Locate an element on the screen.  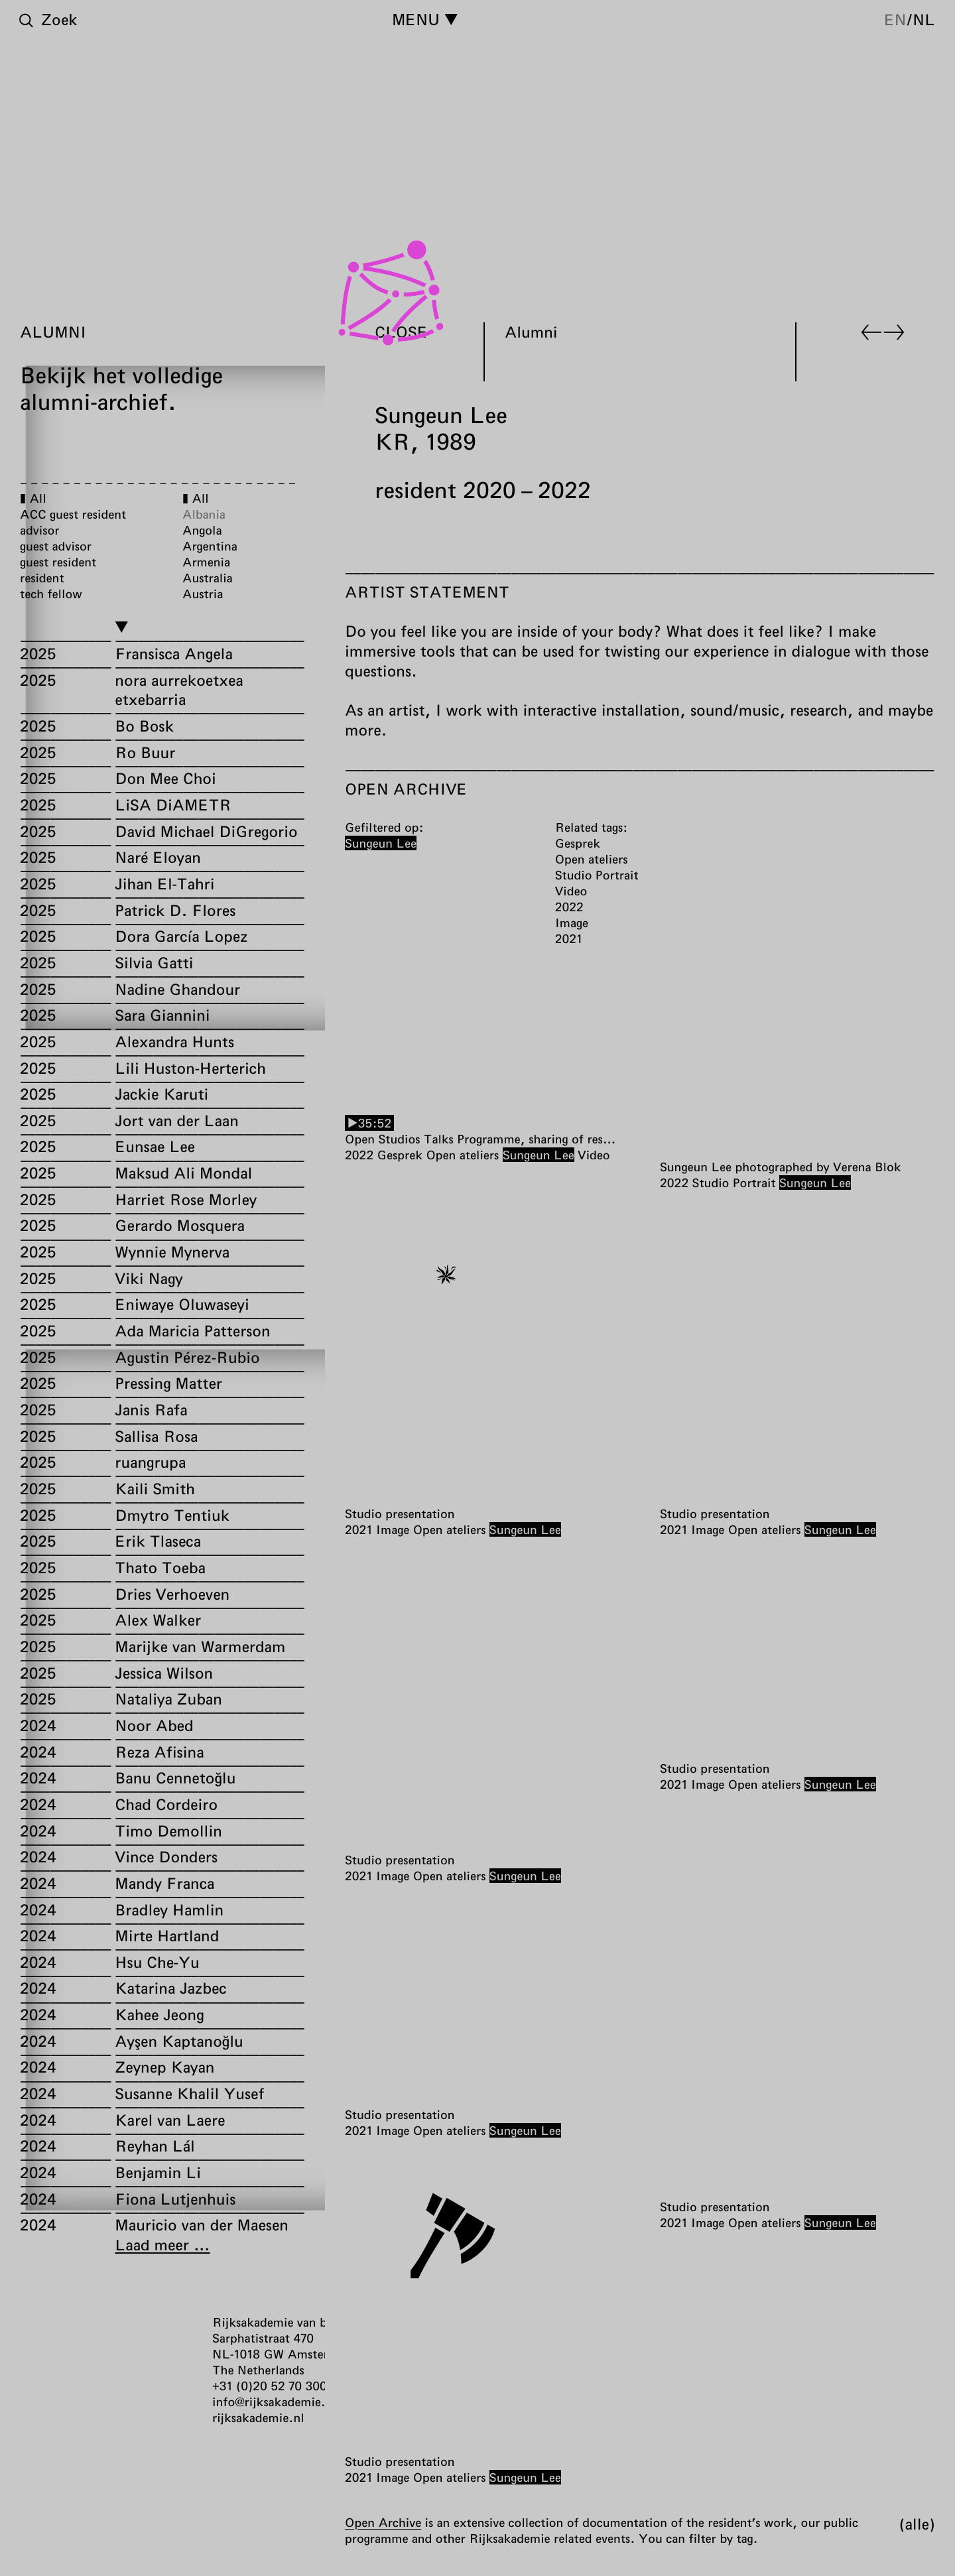
view mesh network topology is located at coordinates (391, 292).